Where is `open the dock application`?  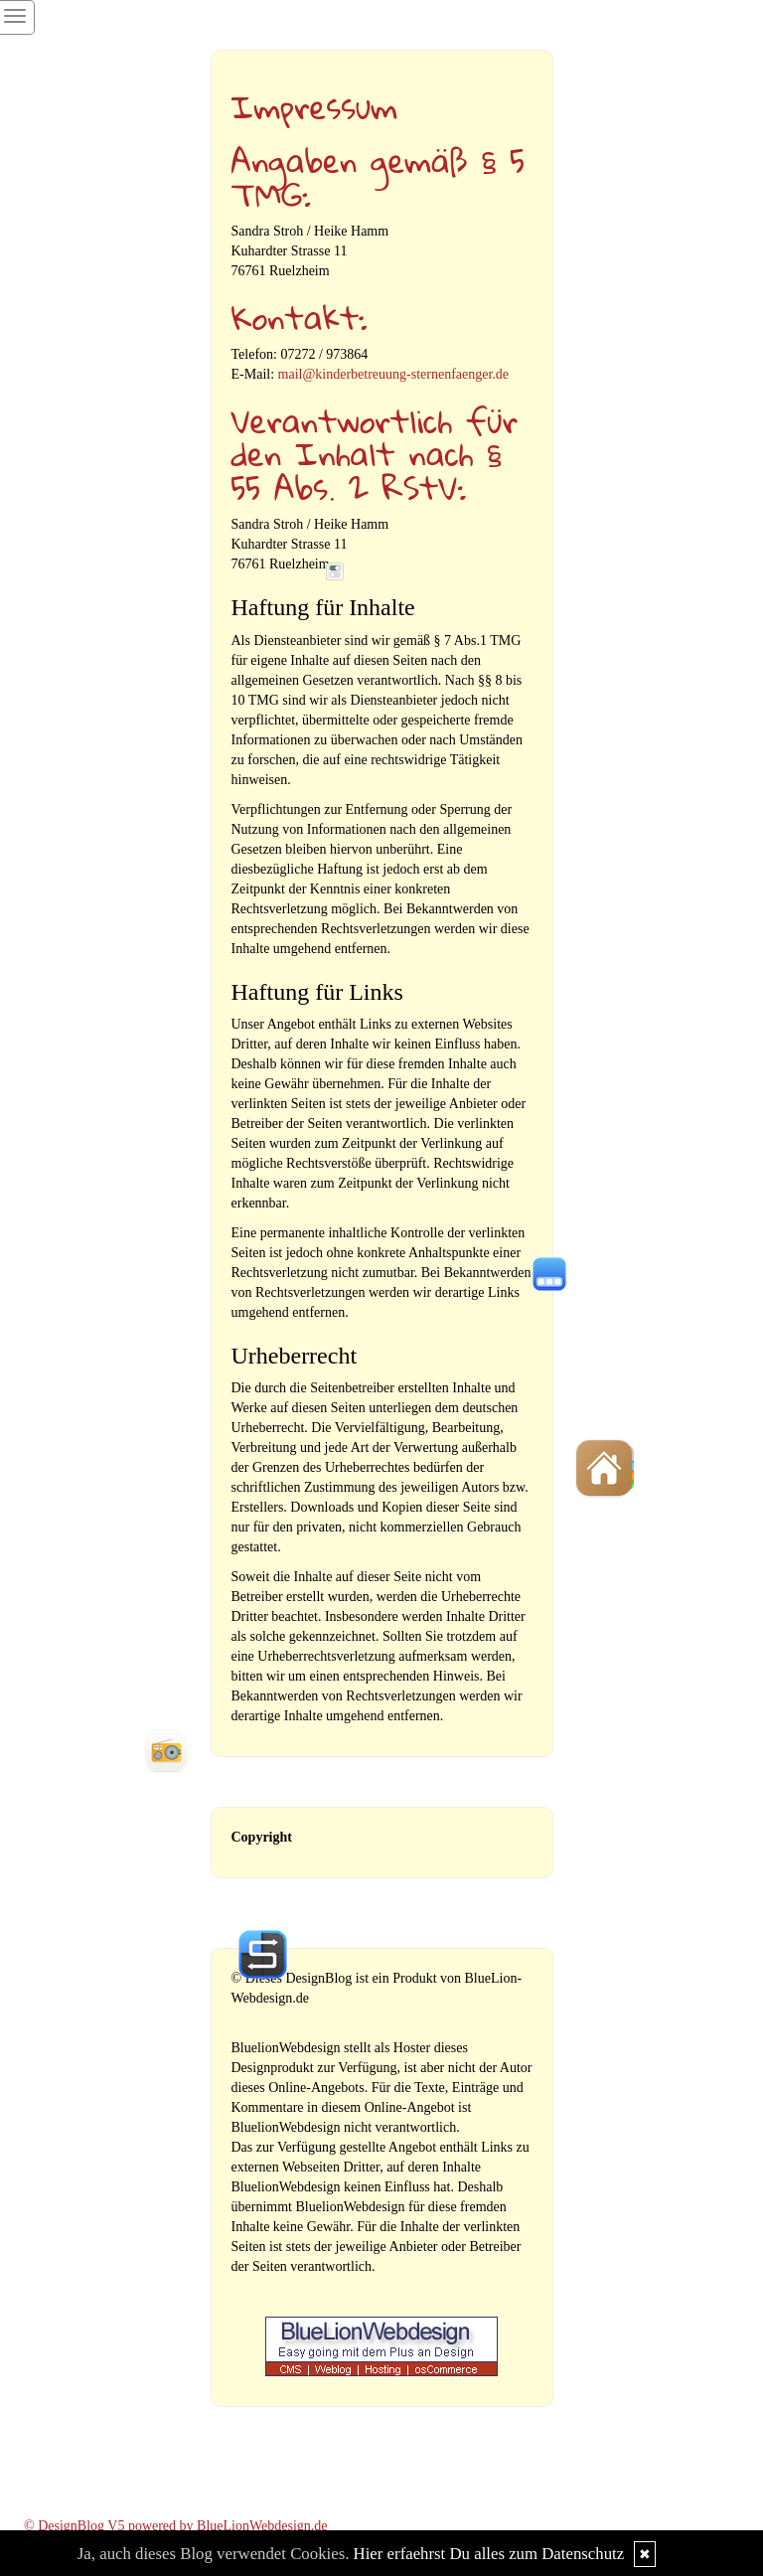 open the dock application is located at coordinates (549, 1274).